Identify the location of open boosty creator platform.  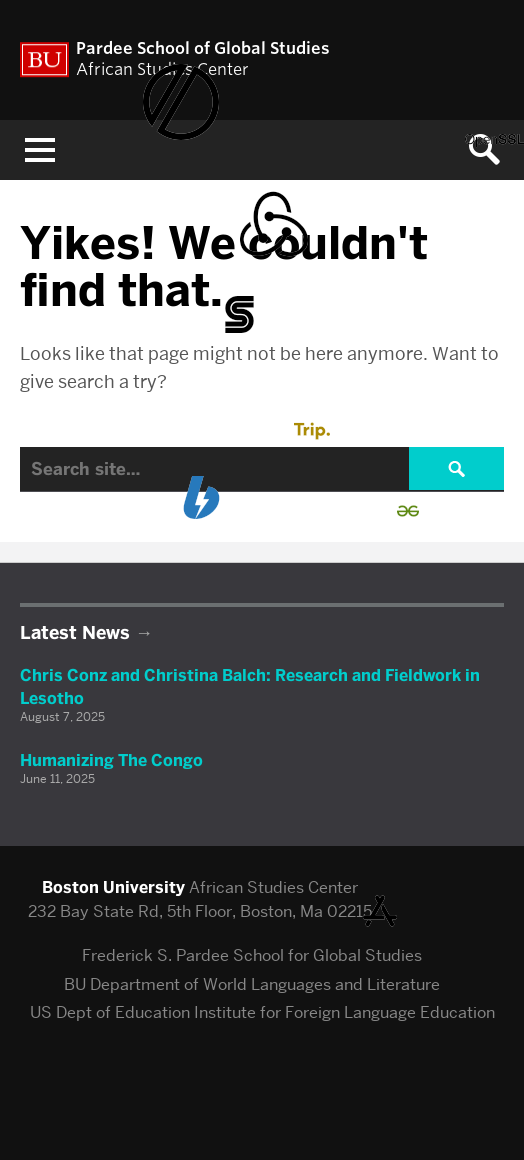
(201, 497).